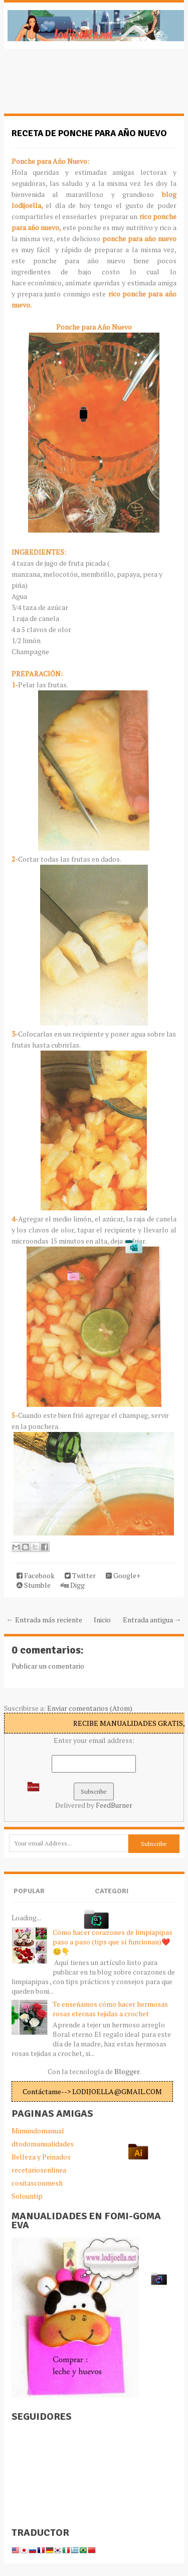 The width and height of the screenshot is (188, 2576). Describe the element at coordinates (33, 1787) in the screenshot. I see `folder containing McAfee antivirus files` at that location.